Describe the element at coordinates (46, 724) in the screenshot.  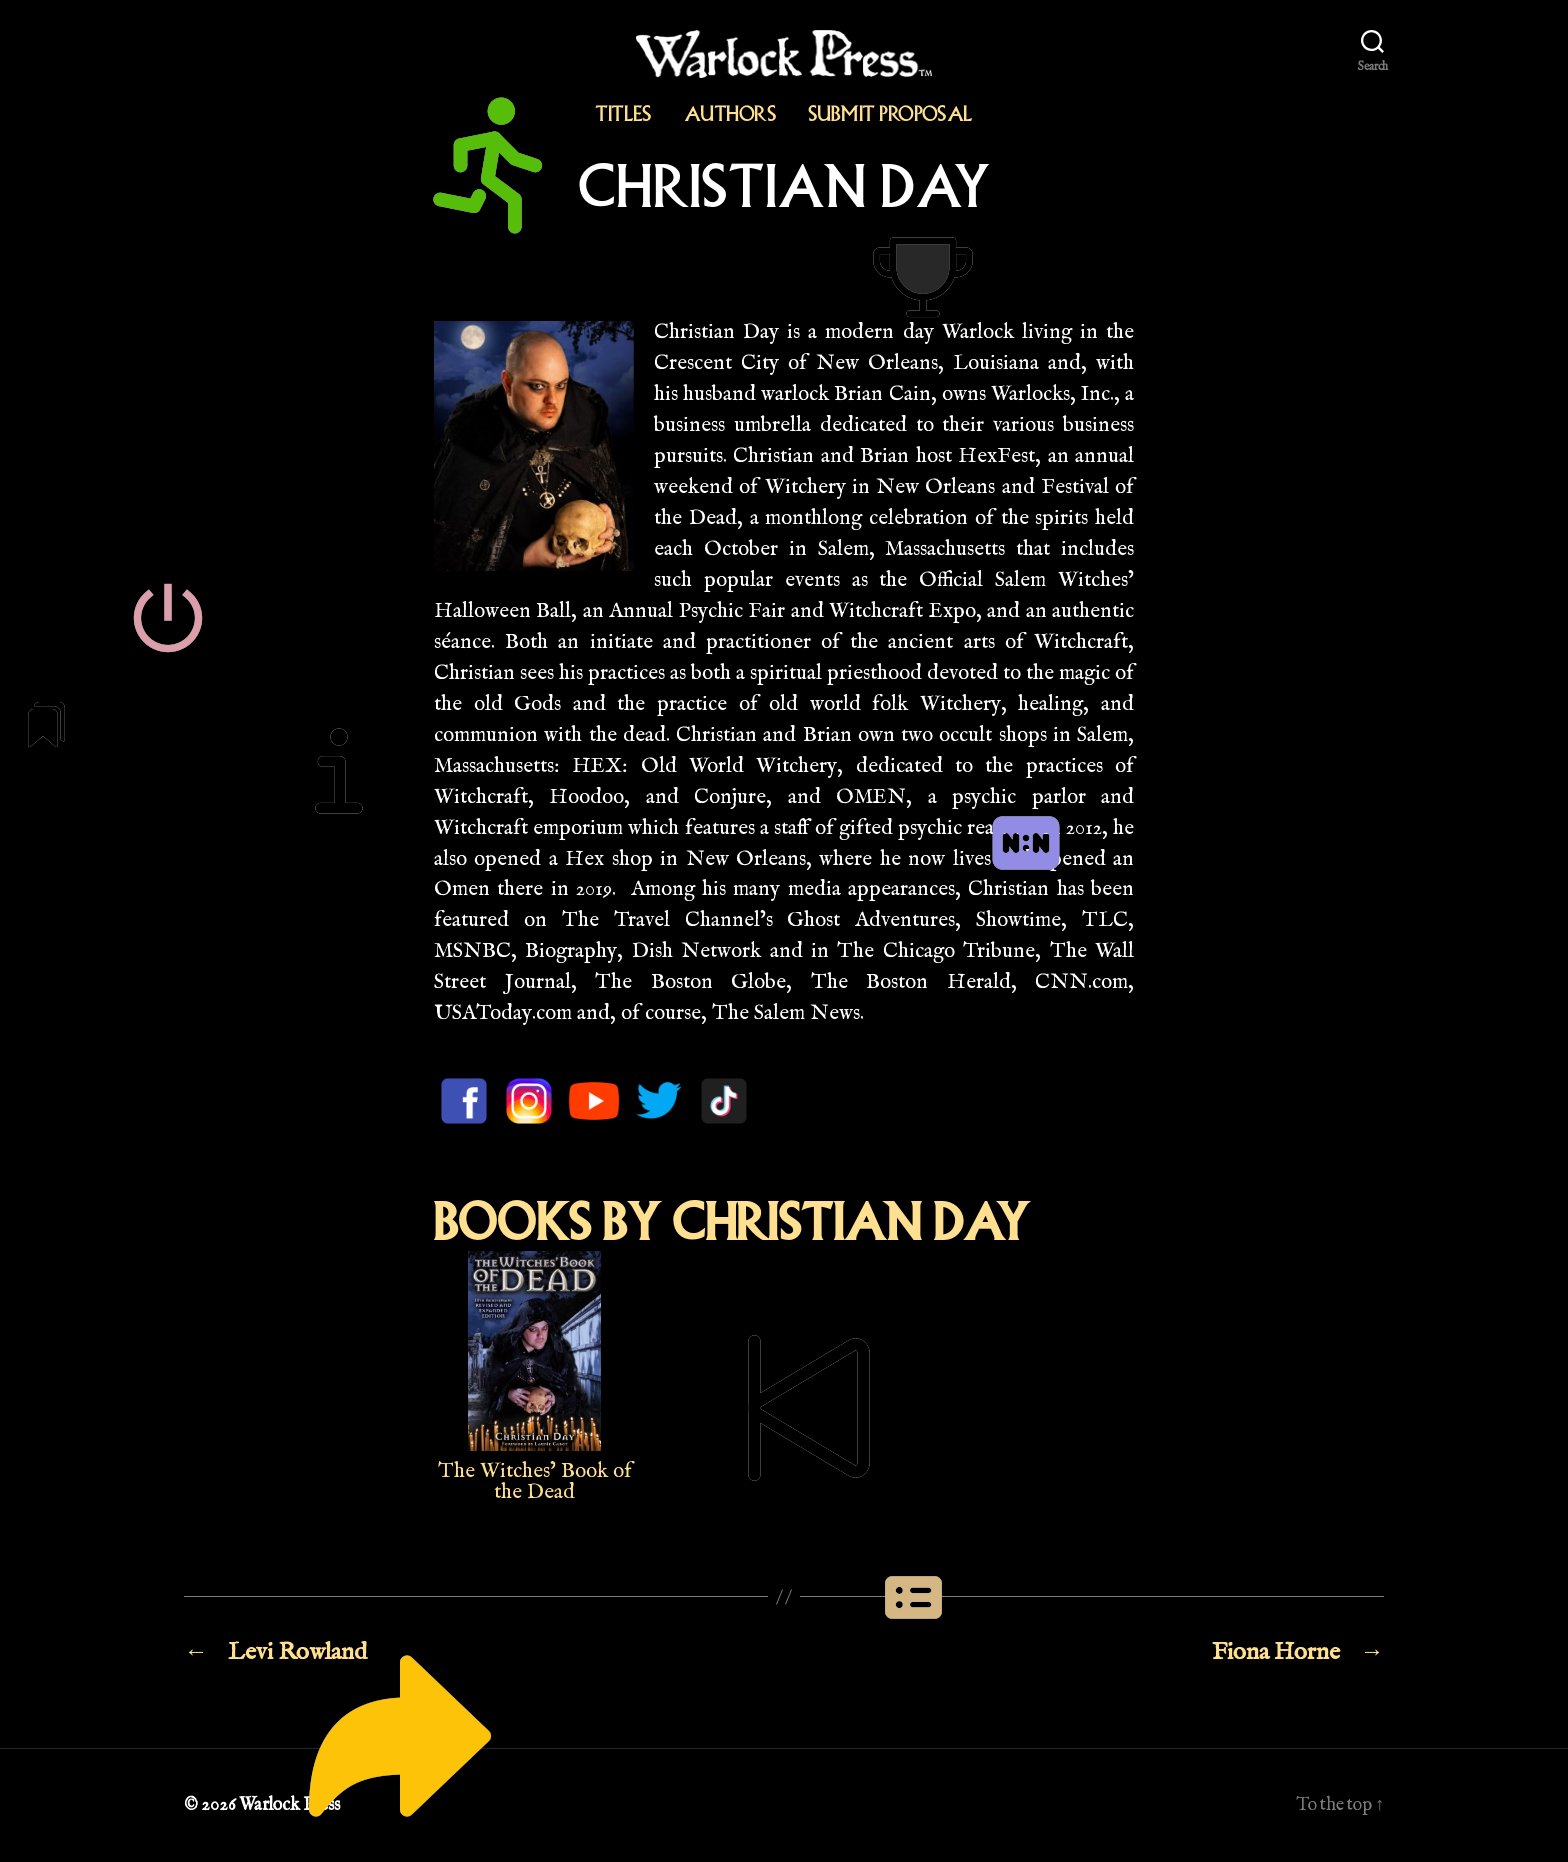
I see `view your saved bookmarks` at that location.